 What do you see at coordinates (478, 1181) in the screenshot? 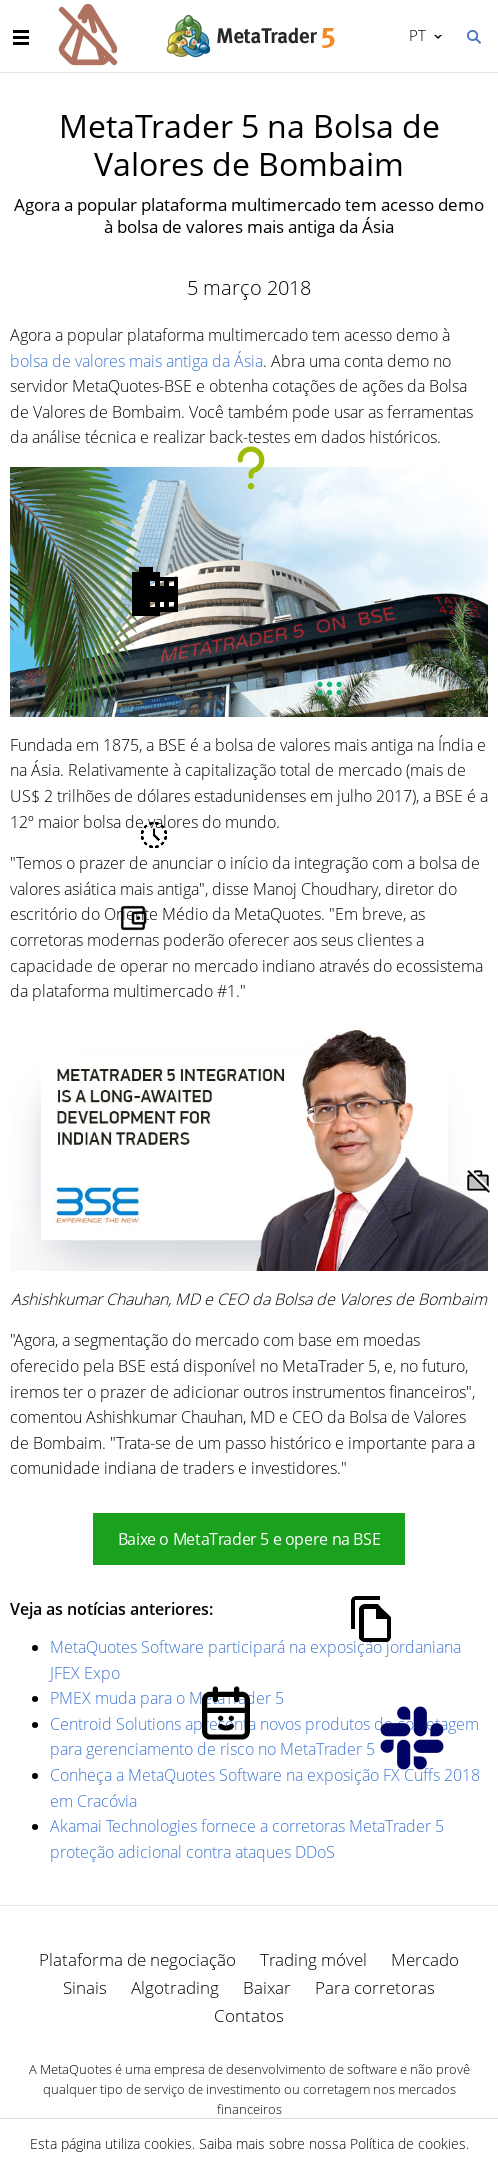
I see `work mode disabled or turned off` at bounding box center [478, 1181].